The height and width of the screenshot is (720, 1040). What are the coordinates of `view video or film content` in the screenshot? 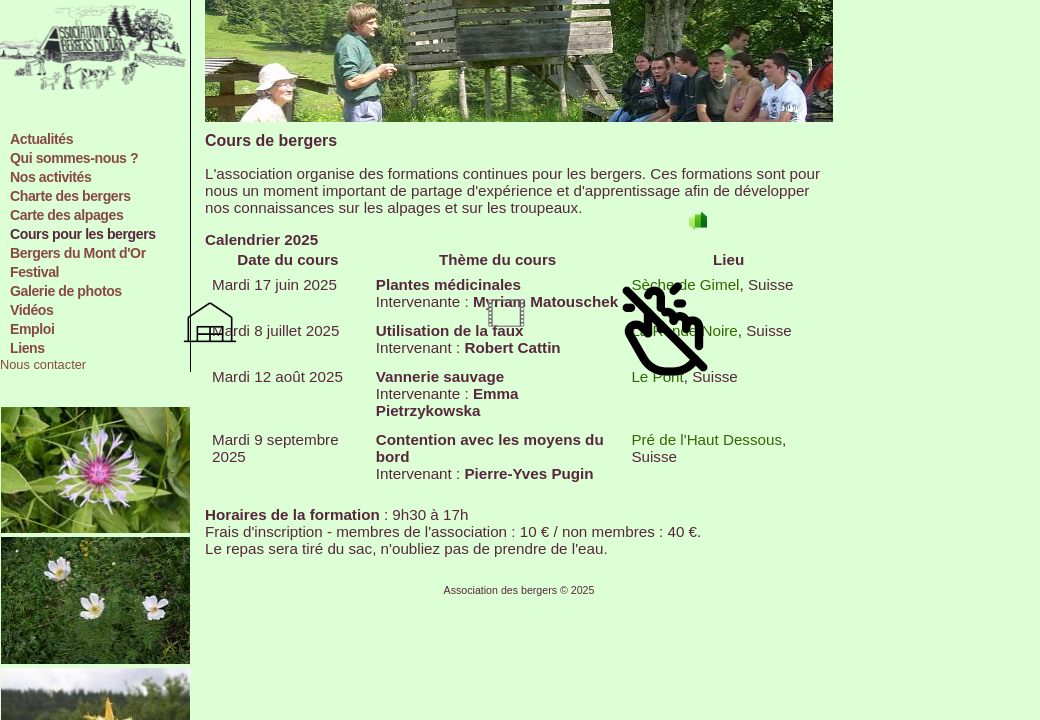 It's located at (506, 317).